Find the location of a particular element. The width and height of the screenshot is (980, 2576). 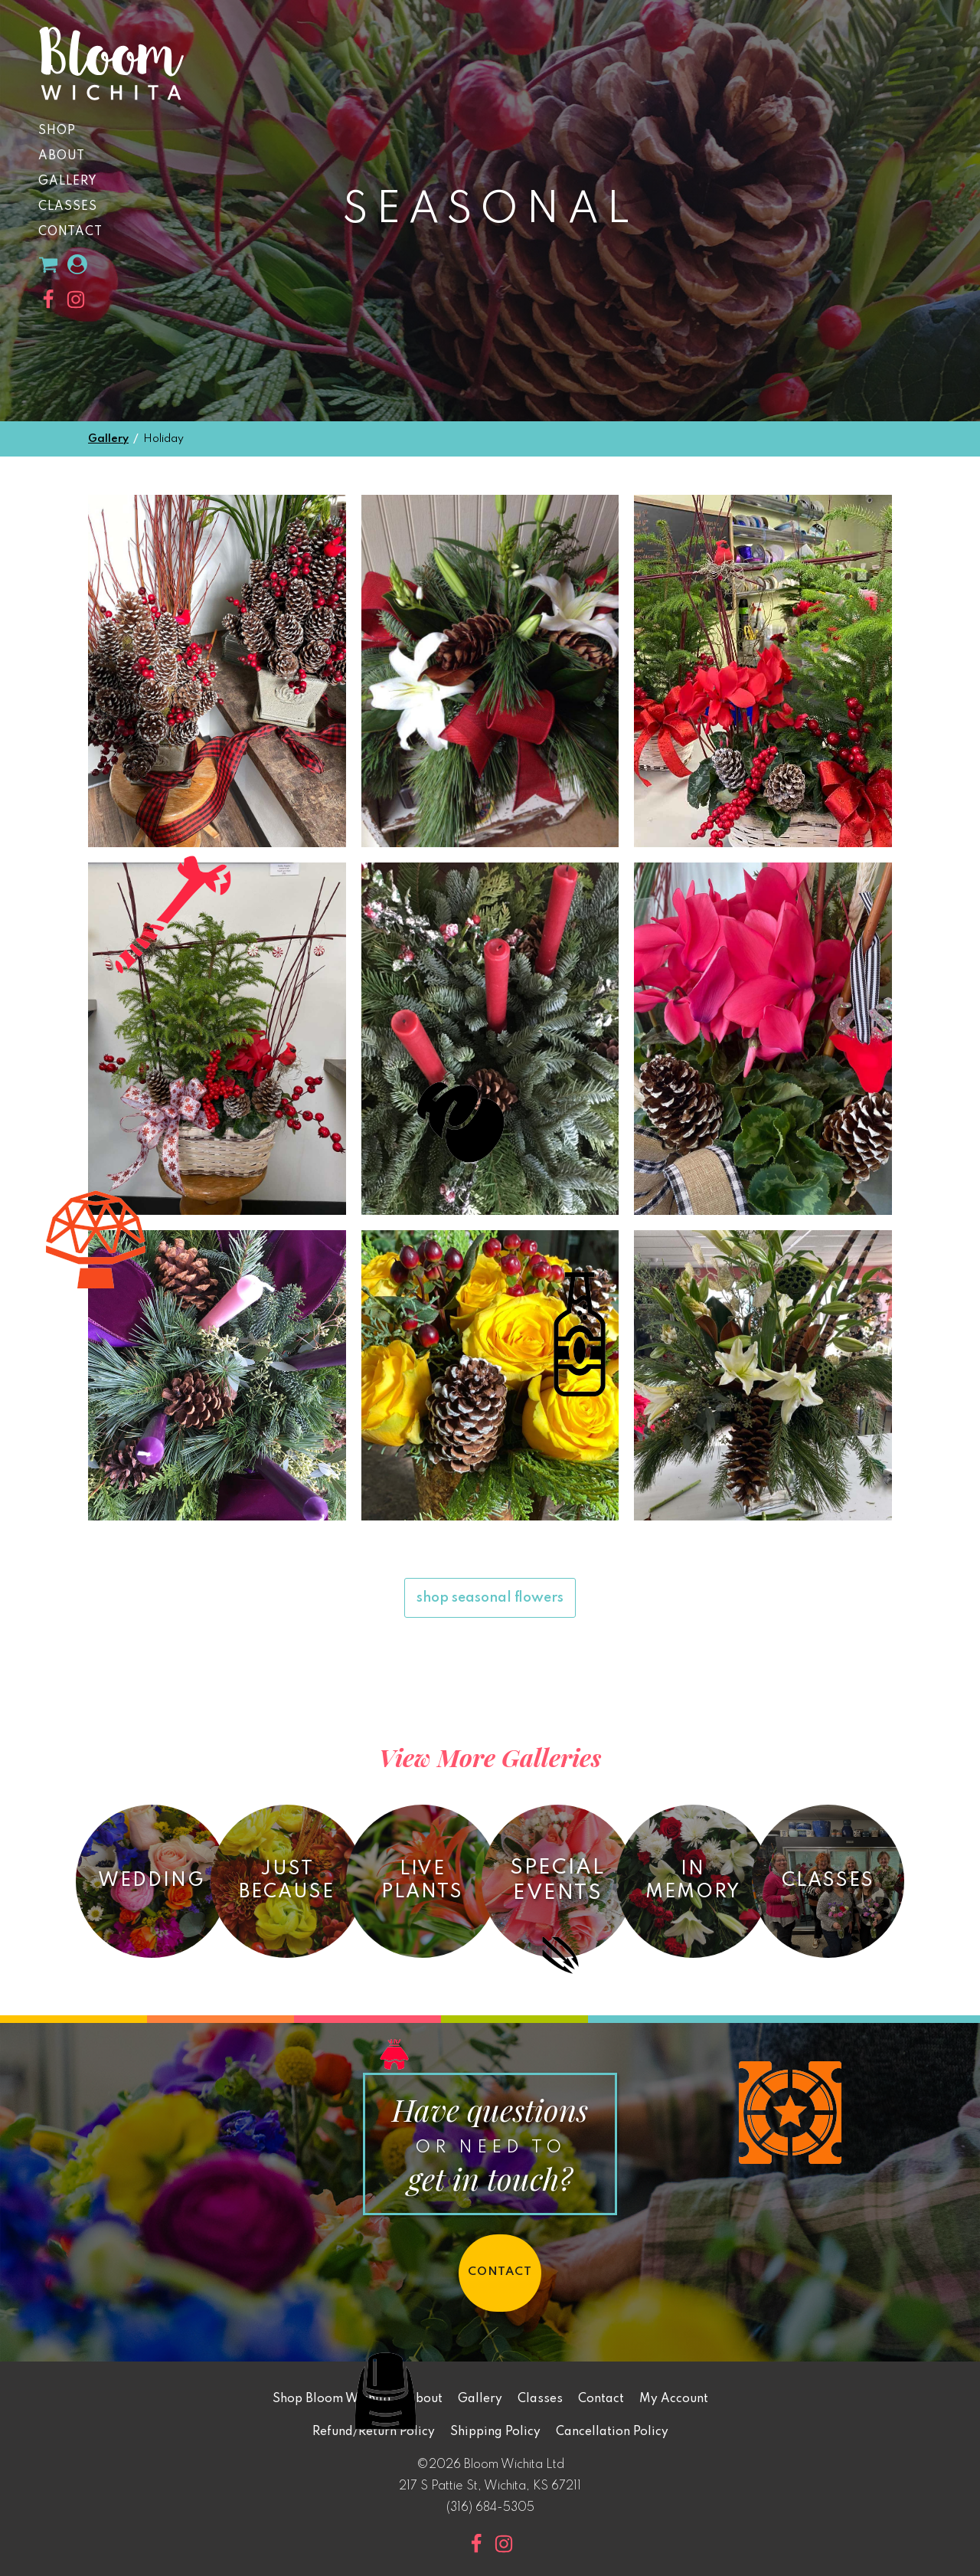

imperial faction or empire team selector is located at coordinates (790, 2113).